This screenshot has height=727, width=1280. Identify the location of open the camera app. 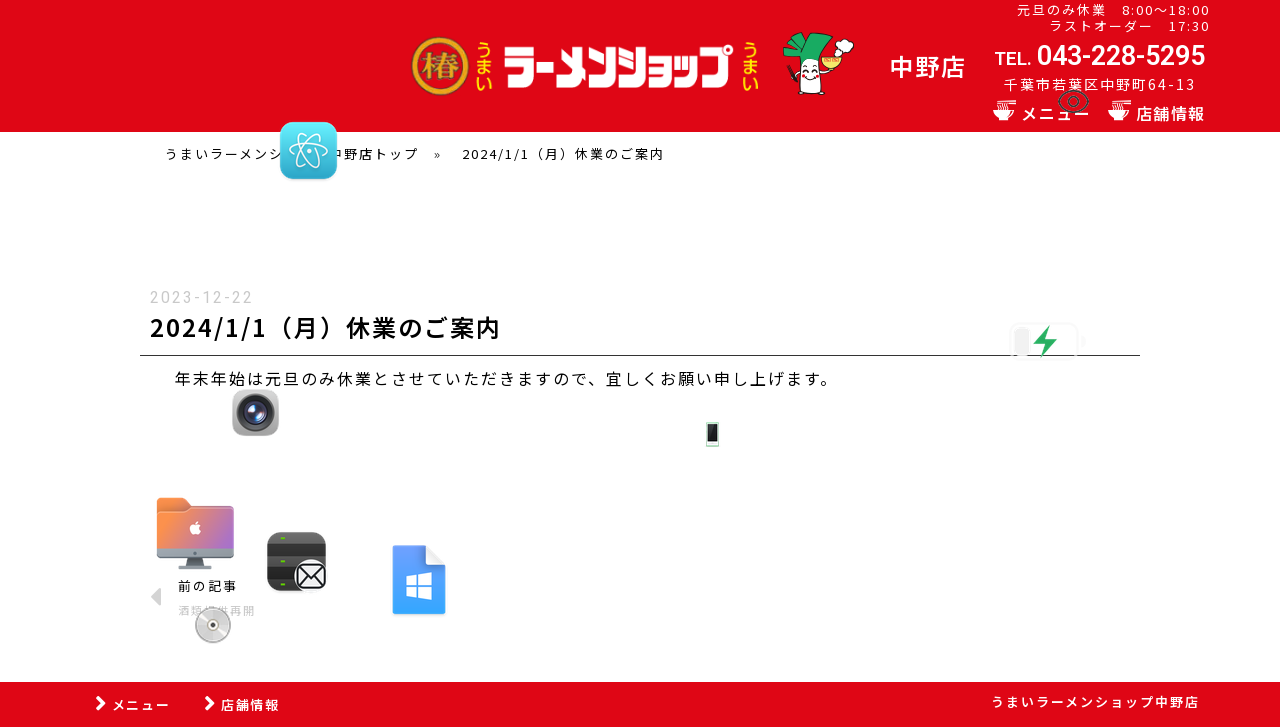
(255, 412).